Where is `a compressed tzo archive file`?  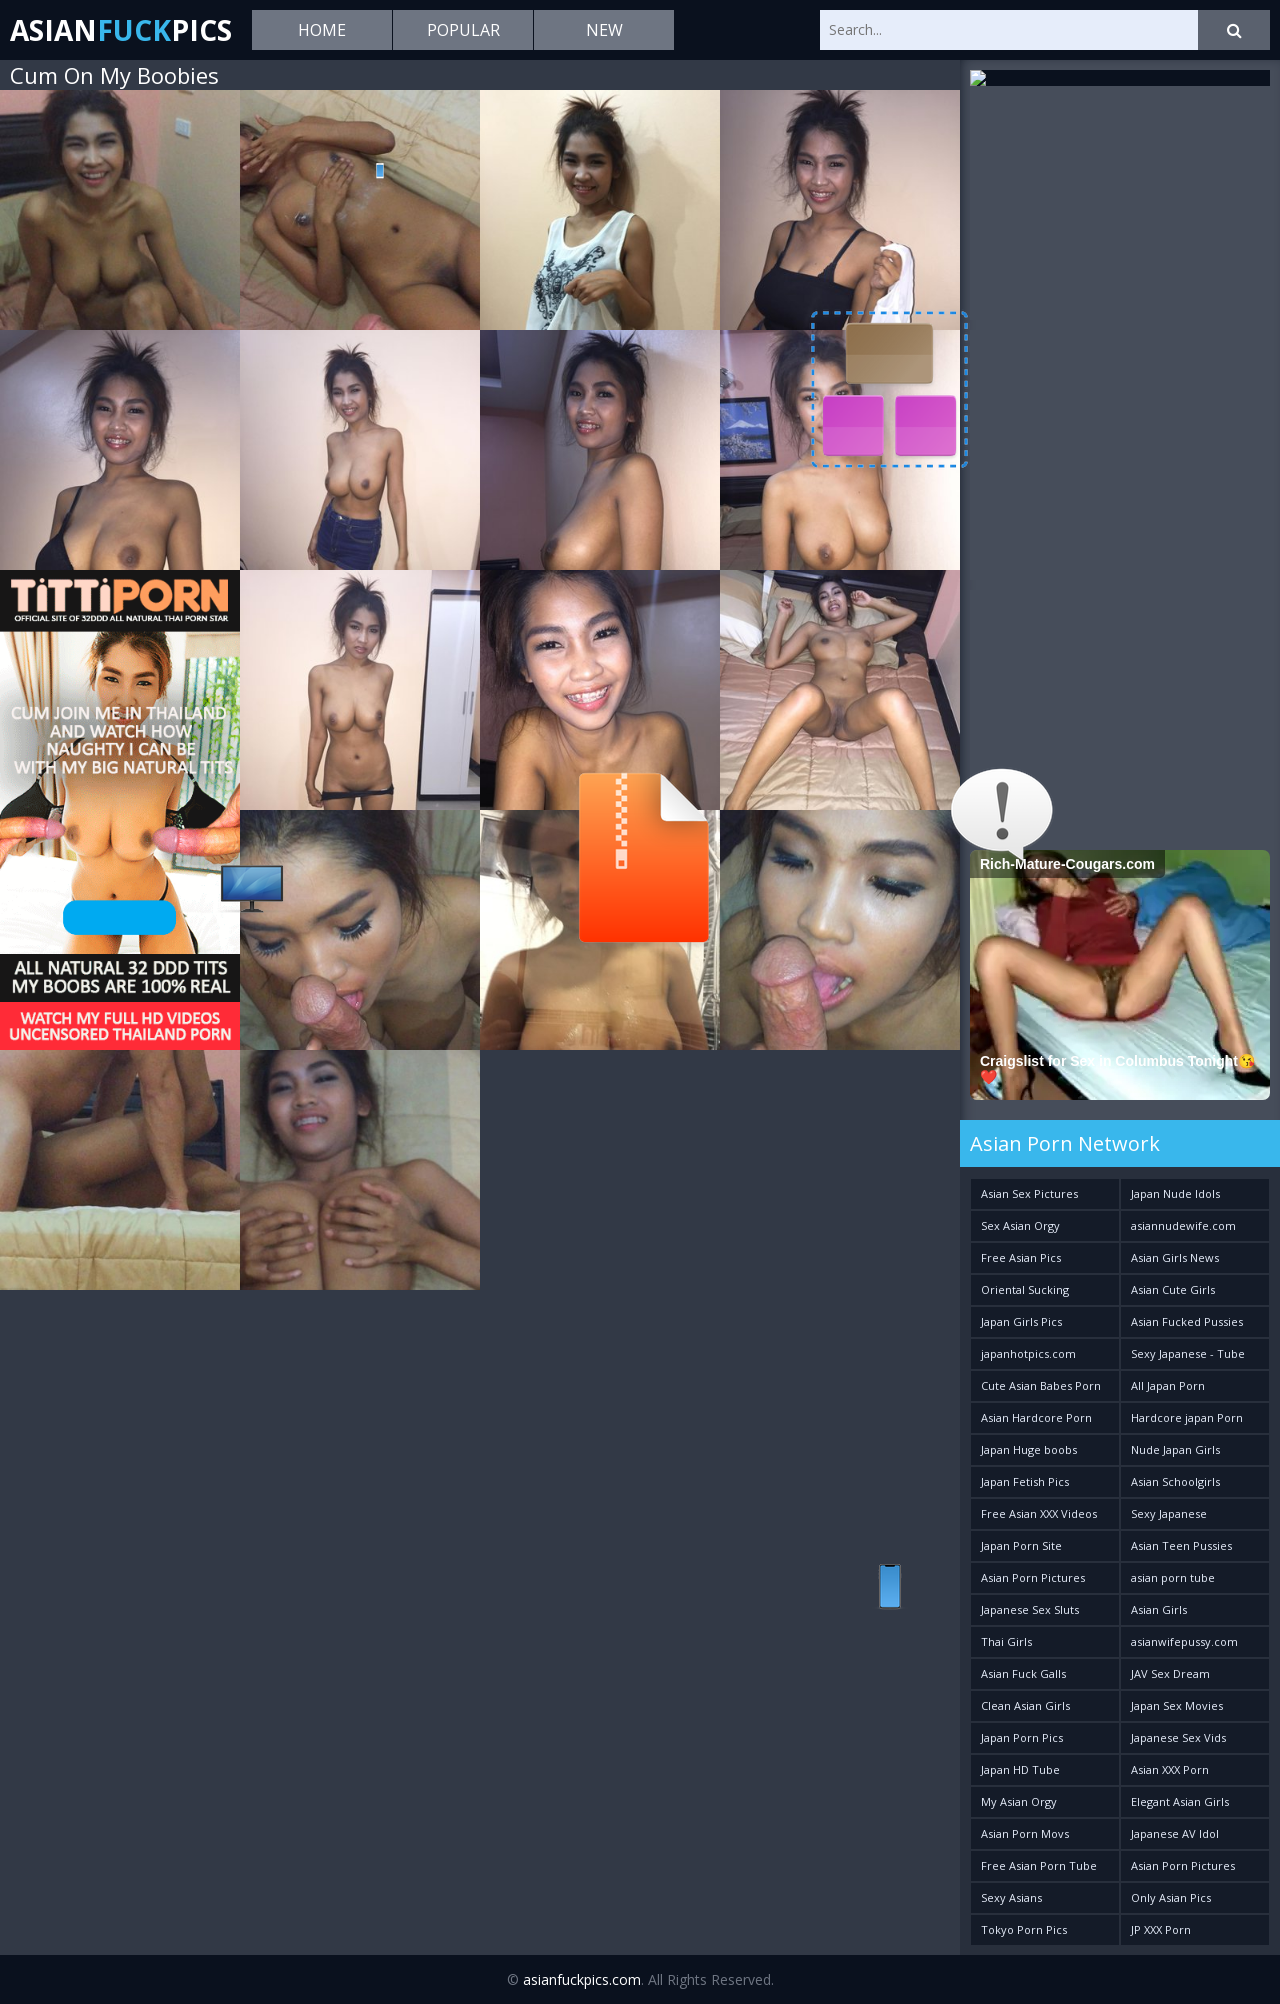
a compressed tzo archive file is located at coordinates (644, 861).